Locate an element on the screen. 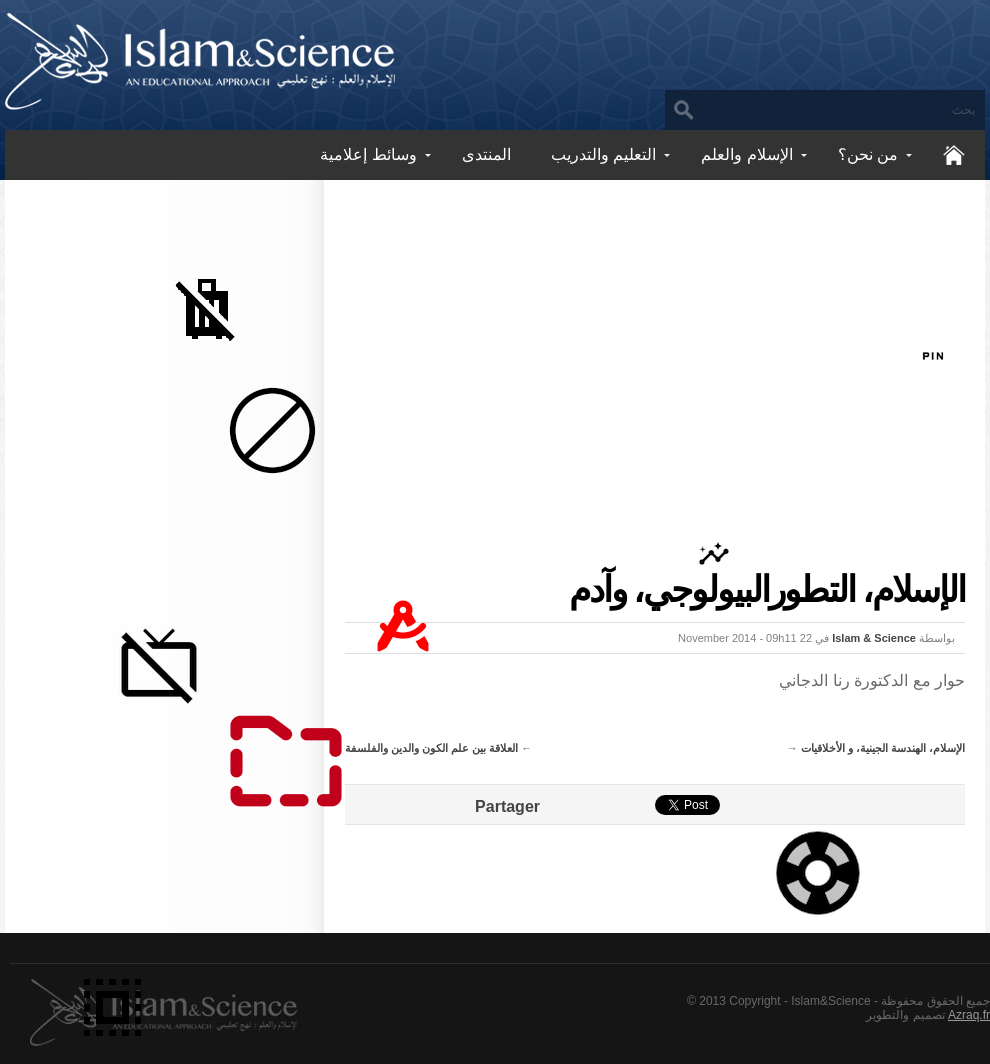 This screenshot has height=1064, width=990. tv or display is currently off or disabled is located at coordinates (159, 666).